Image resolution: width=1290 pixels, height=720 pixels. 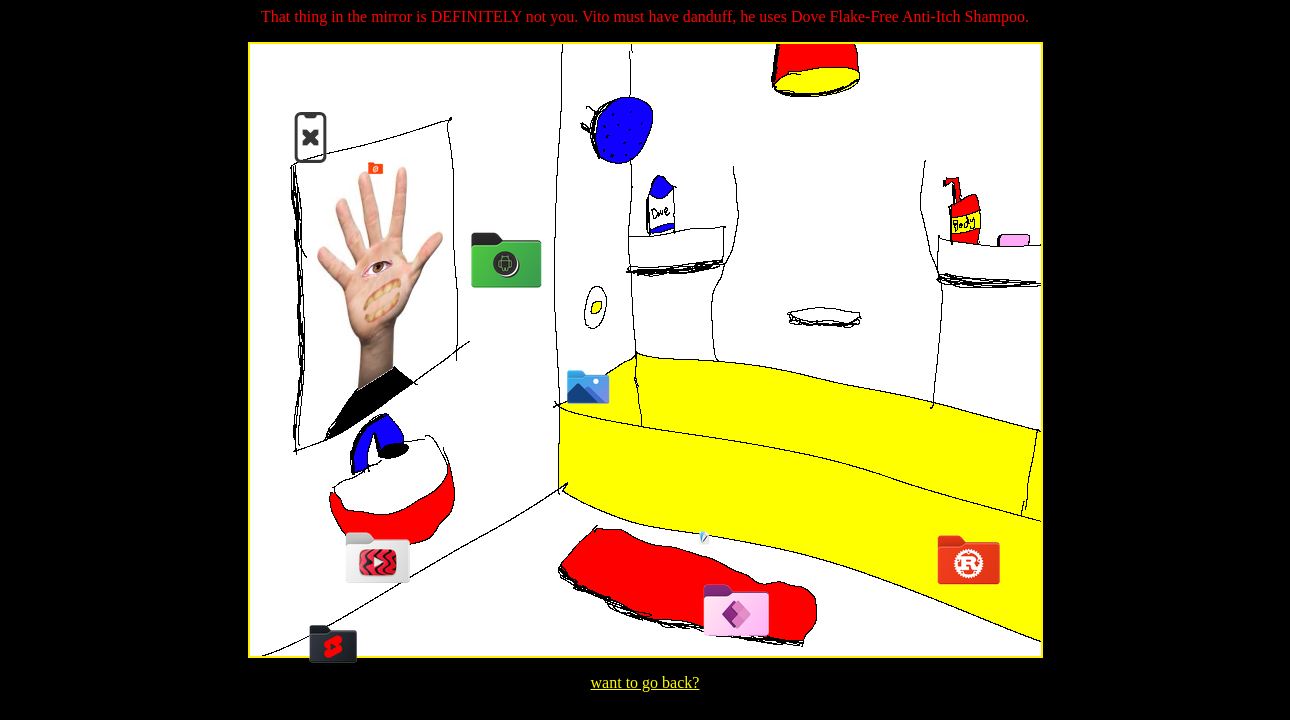 What do you see at coordinates (377, 559) in the screenshot?
I see `open PewDiePie YouTube channel folder` at bounding box center [377, 559].